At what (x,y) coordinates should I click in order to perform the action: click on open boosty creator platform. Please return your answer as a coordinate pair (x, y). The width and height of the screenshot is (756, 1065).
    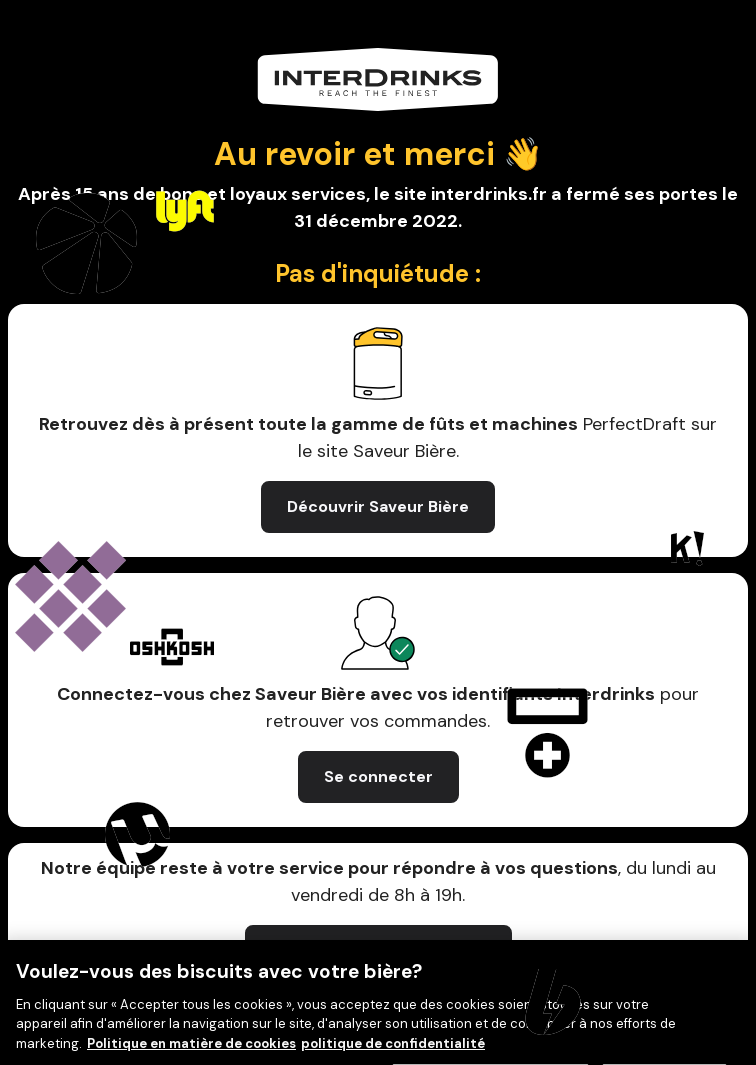
    Looking at the image, I should click on (553, 1002).